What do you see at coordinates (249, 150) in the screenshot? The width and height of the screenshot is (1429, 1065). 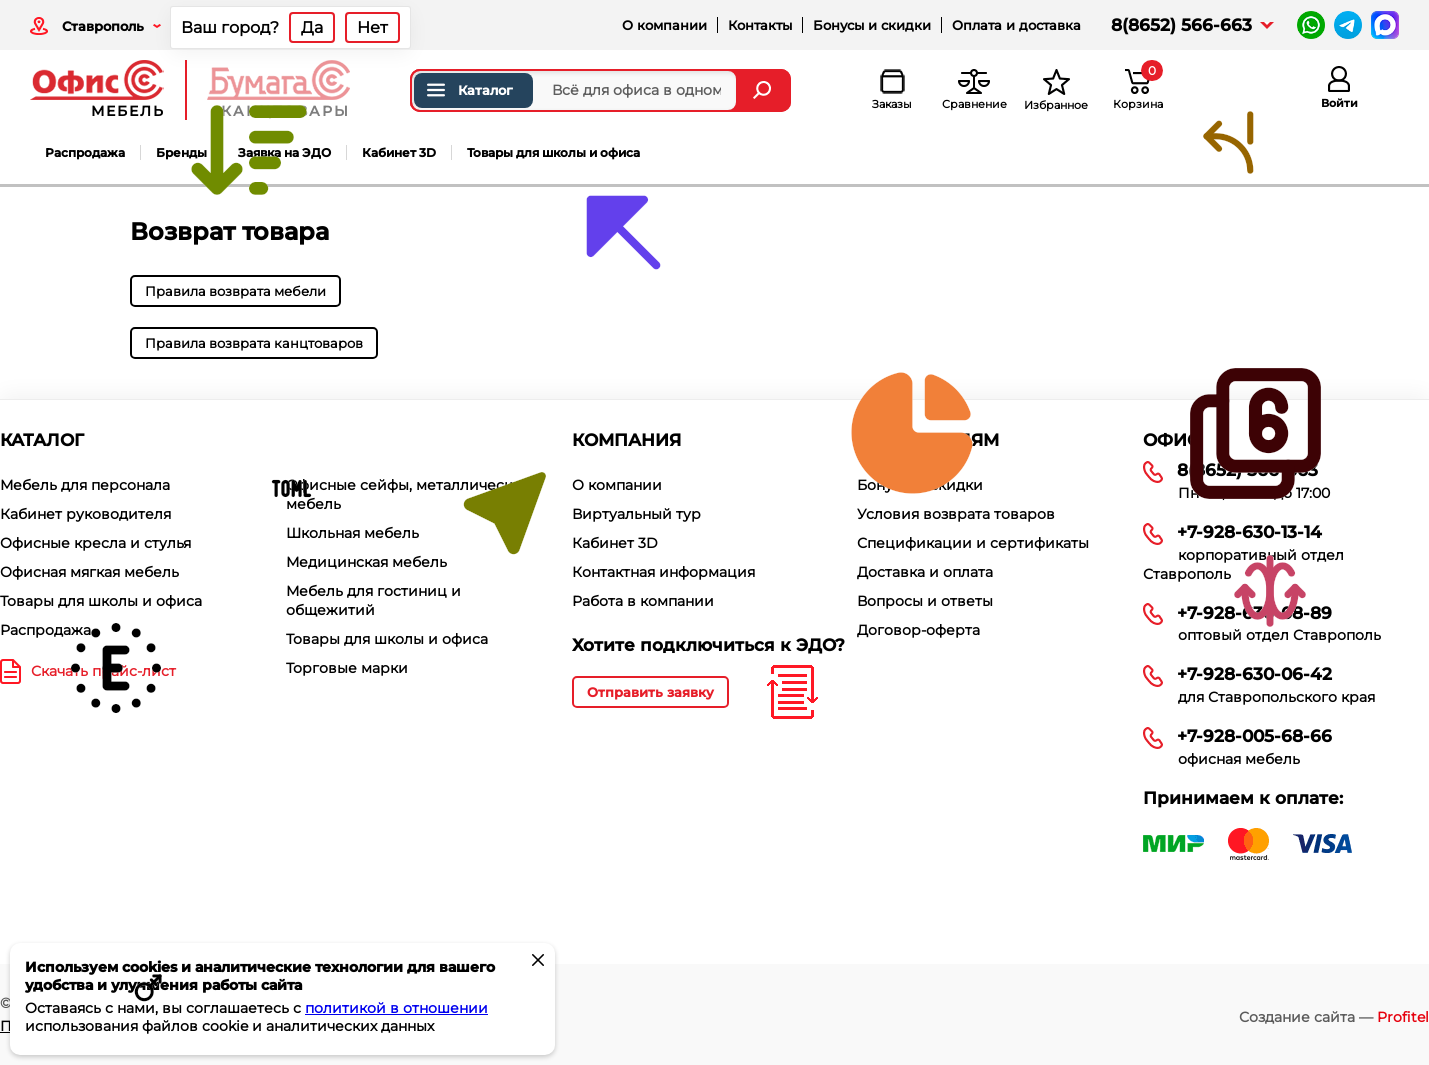 I see `sort items from largest to smallest` at bounding box center [249, 150].